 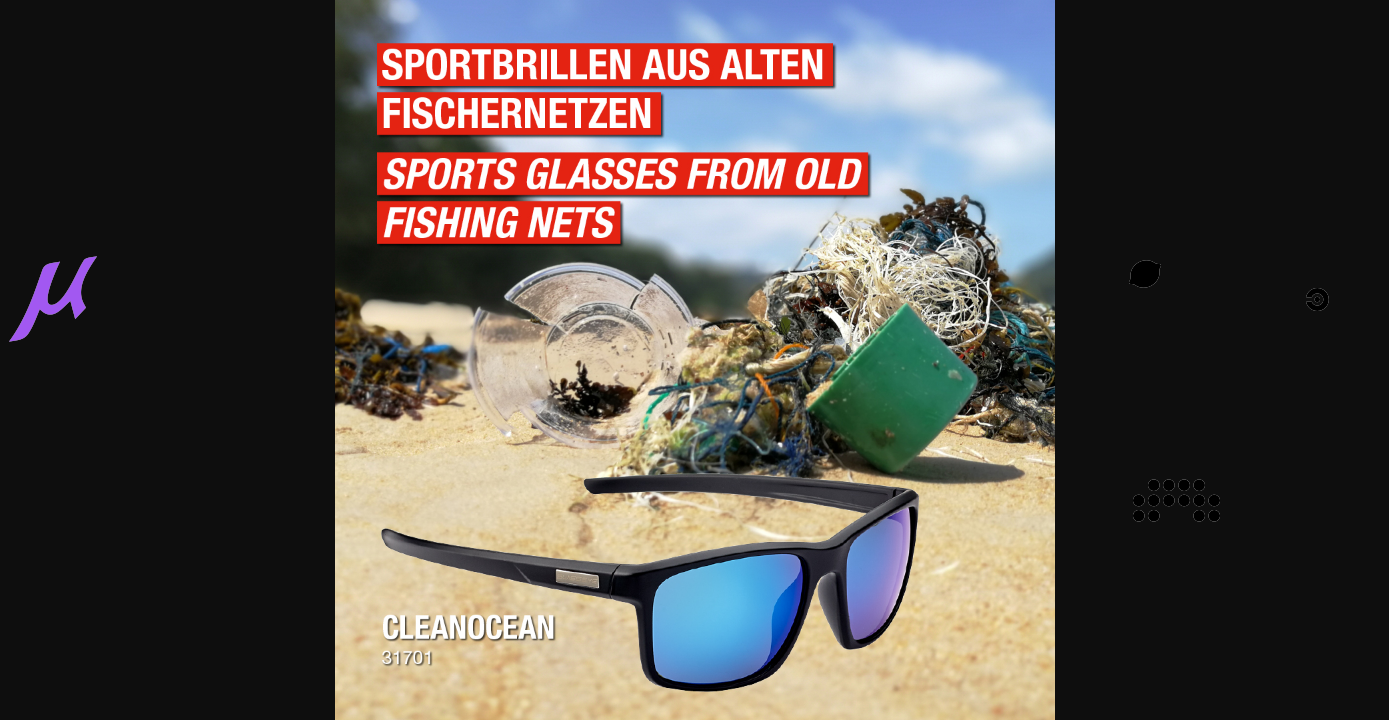 What do you see at coordinates (53, 299) in the screenshot?
I see `open MicroStation application` at bounding box center [53, 299].